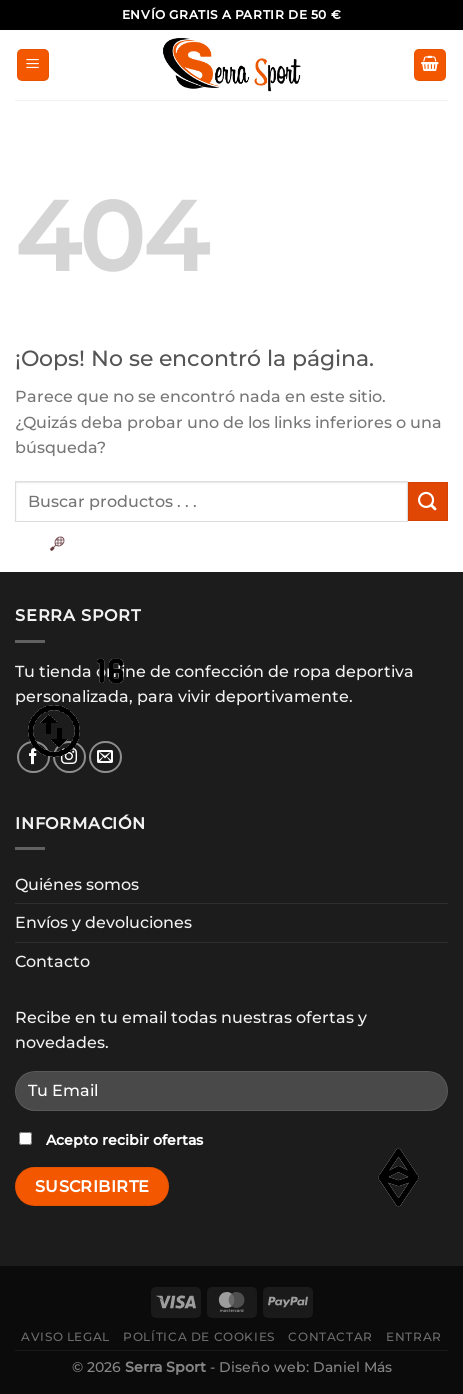 Image resolution: width=463 pixels, height=1394 pixels. What do you see at coordinates (398, 1177) in the screenshot?
I see `view ethereum wallet balance` at bounding box center [398, 1177].